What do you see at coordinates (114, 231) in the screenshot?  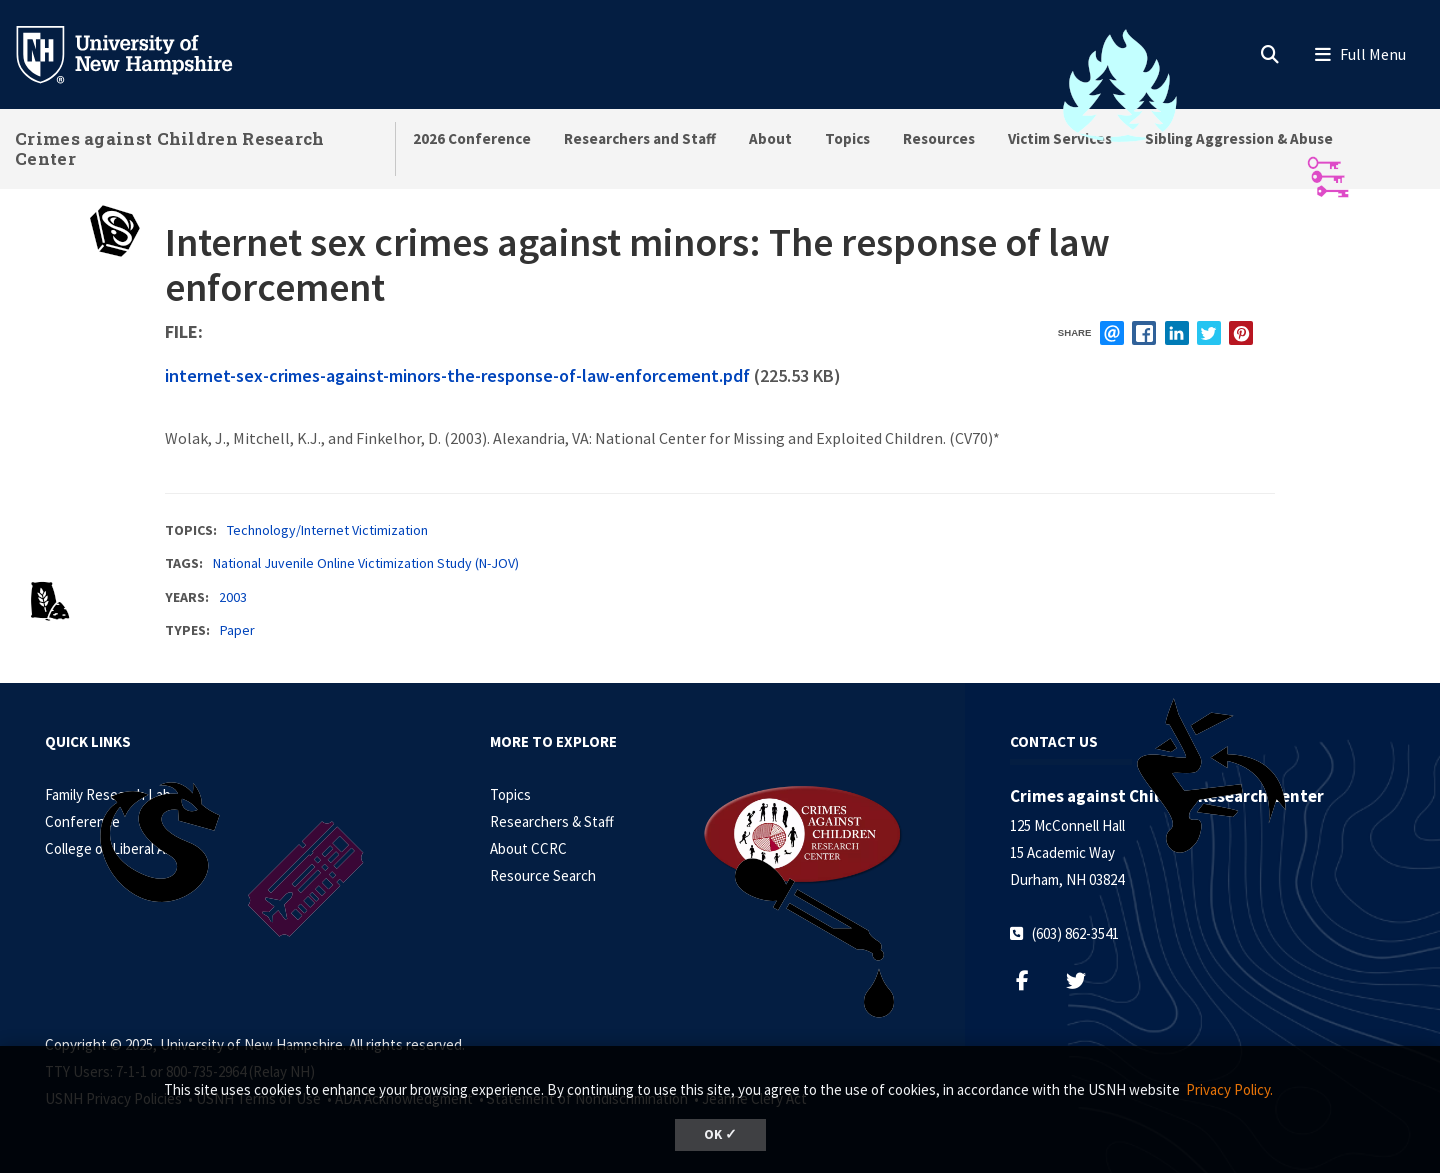 I see `access rune or magic stone inventory` at bounding box center [114, 231].